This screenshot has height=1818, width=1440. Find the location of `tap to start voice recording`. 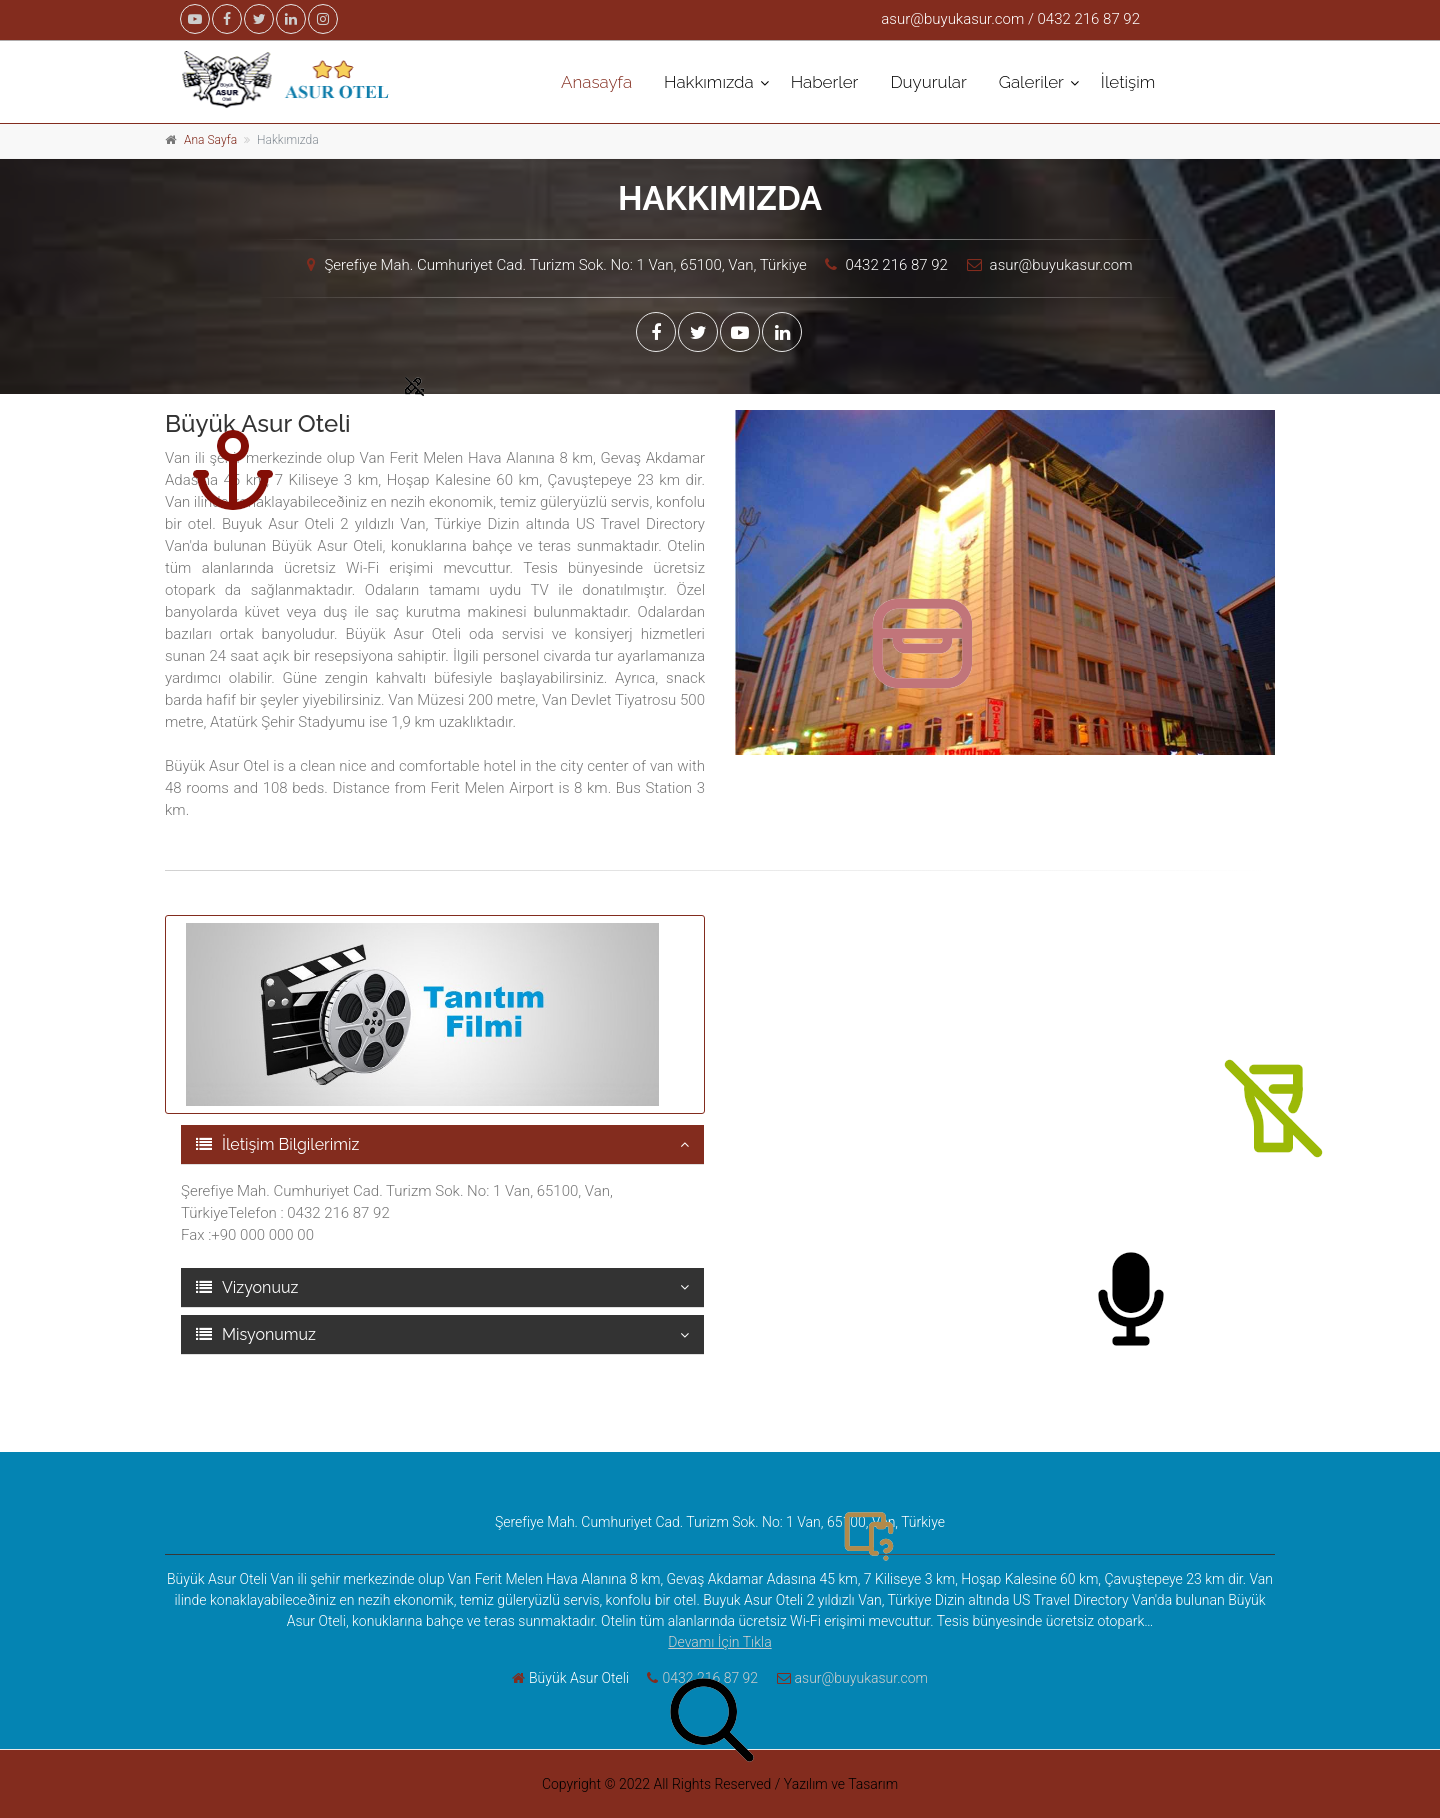

tap to start voice recording is located at coordinates (1131, 1299).